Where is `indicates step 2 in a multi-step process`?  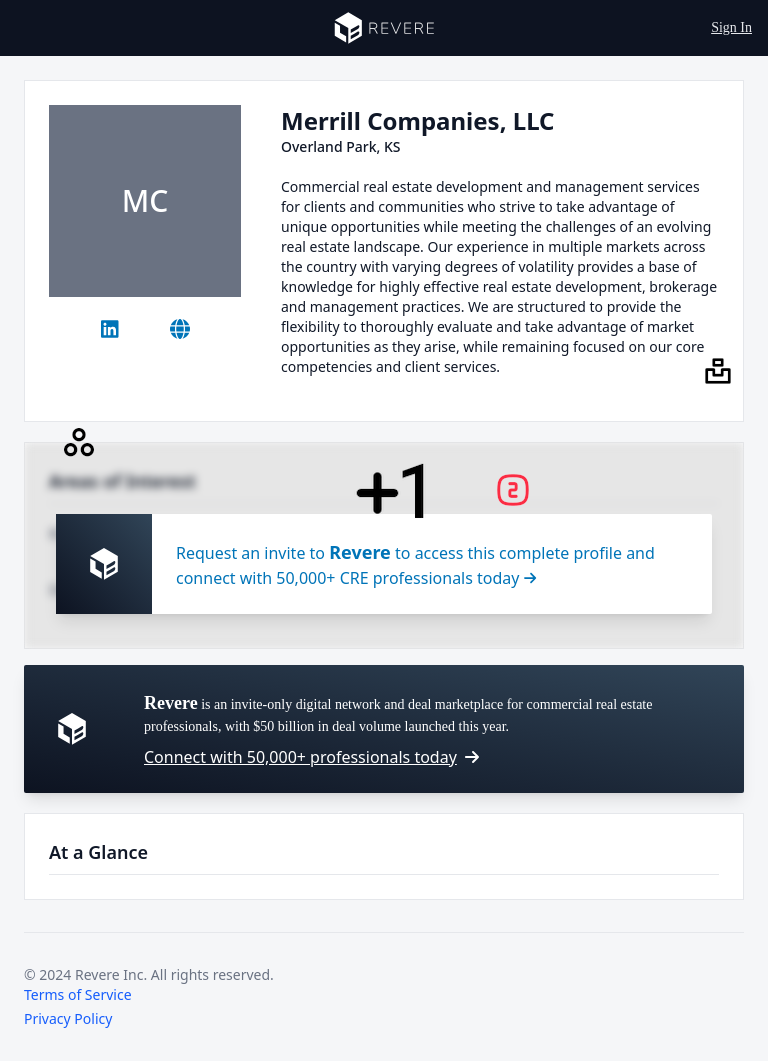
indicates step 2 in a multi-step process is located at coordinates (513, 490).